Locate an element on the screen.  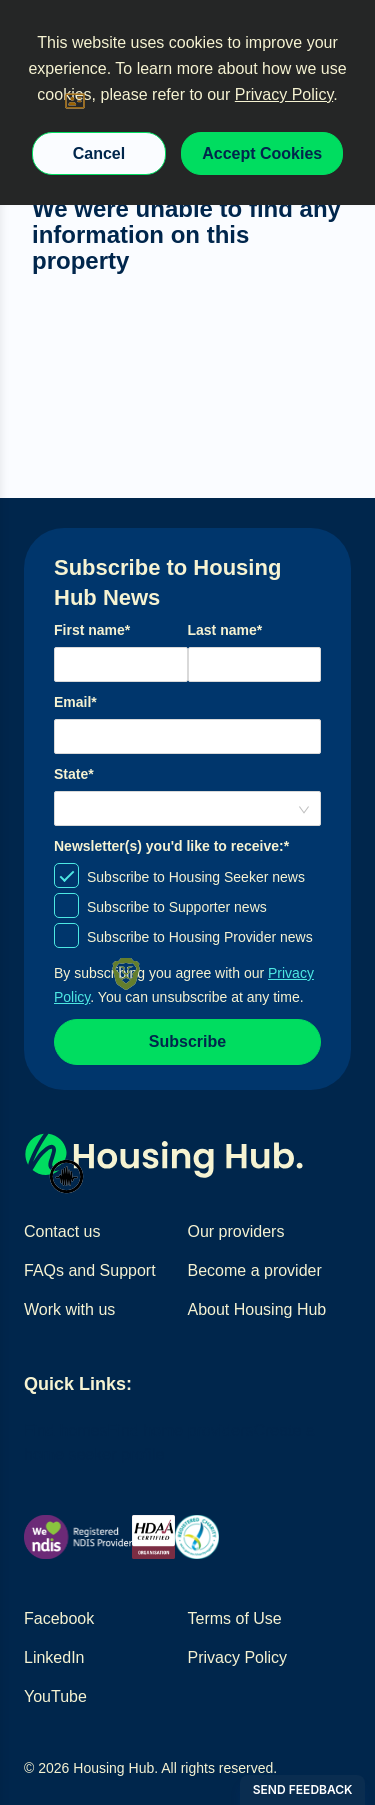
creative commons sampling license indicator is located at coordinates (66, 1176).